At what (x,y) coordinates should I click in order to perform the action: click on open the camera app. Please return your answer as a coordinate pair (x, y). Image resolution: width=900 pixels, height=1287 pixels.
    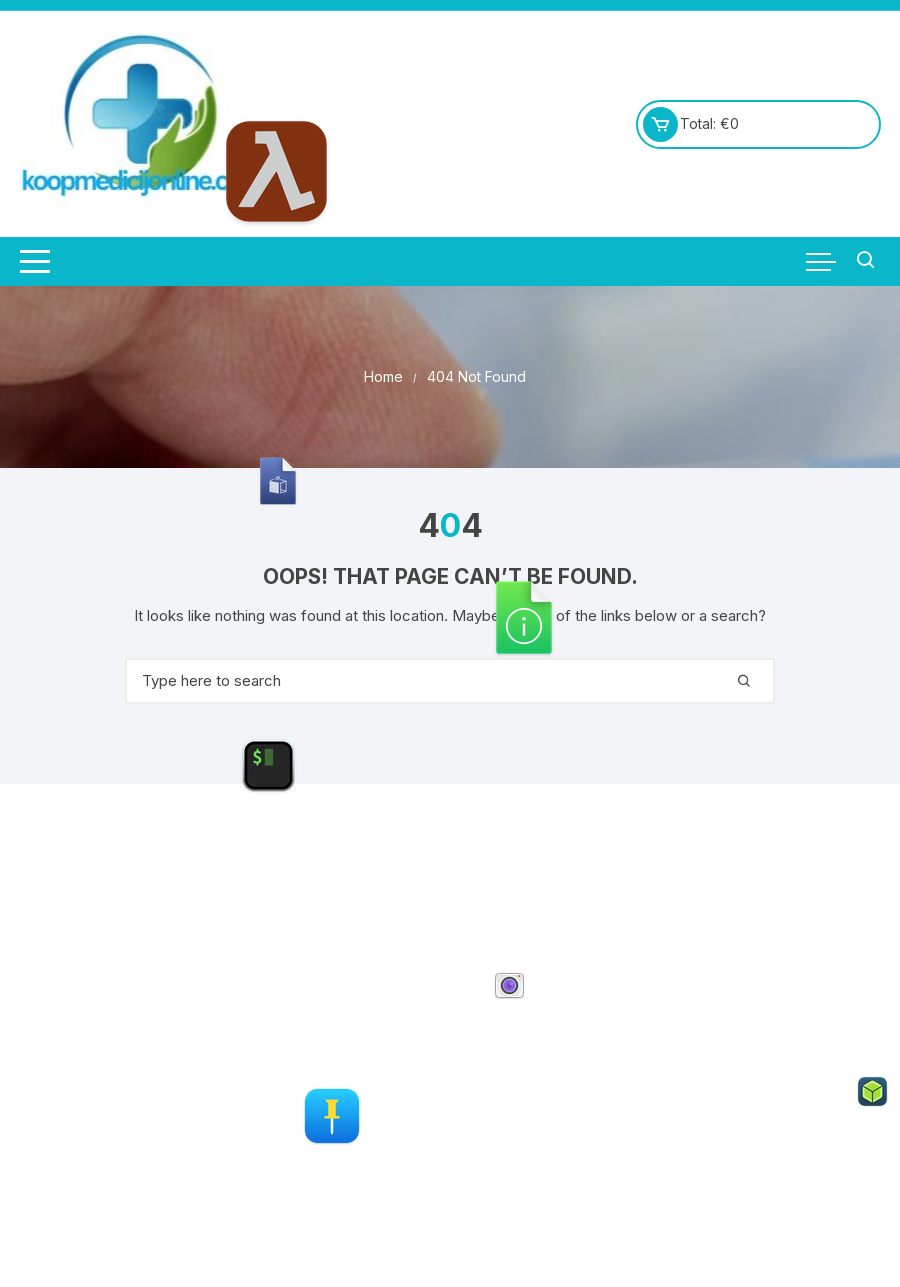
    Looking at the image, I should click on (509, 985).